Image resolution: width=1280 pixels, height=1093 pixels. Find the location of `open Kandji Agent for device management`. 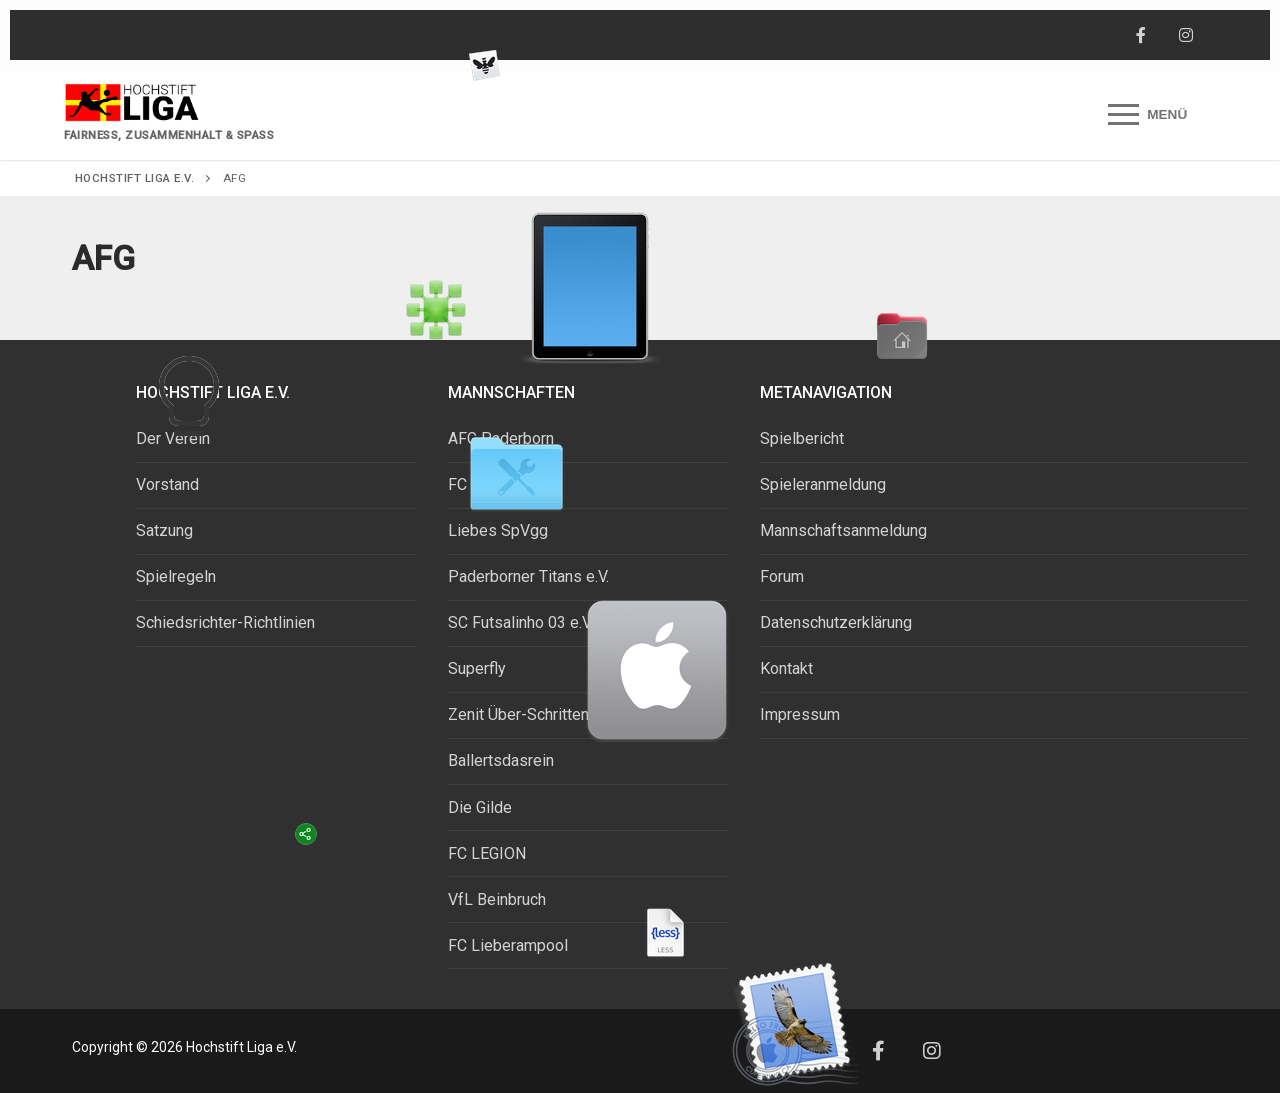

open Kandji Agent for device management is located at coordinates (484, 65).